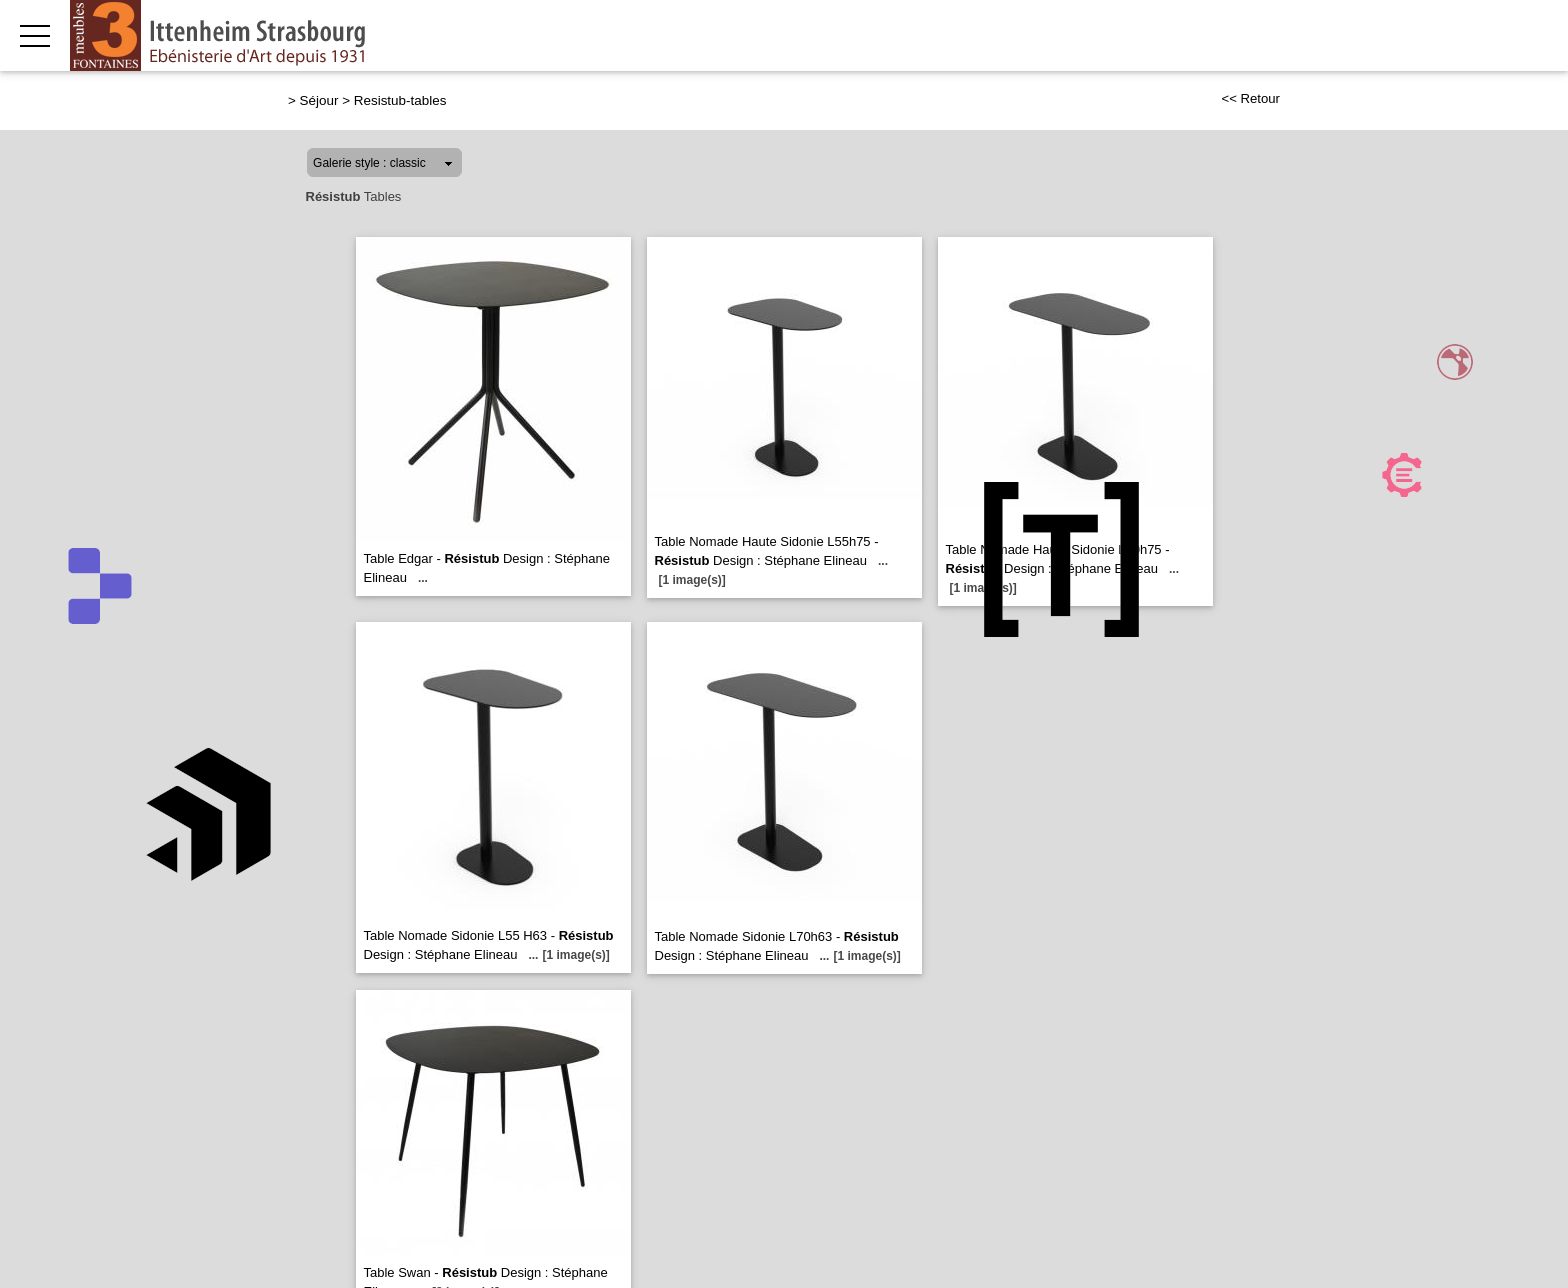  Describe the element at coordinates (208, 814) in the screenshot. I see `progress software company logo` at that location.